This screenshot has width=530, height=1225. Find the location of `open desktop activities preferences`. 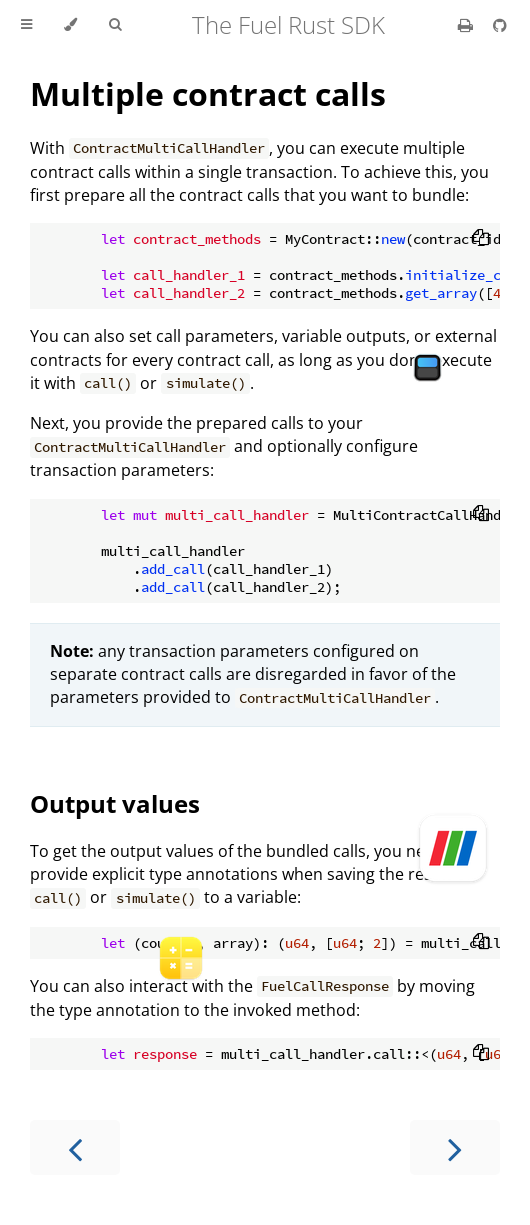

open desktop activities preferences is located at coordinates (427, 367).